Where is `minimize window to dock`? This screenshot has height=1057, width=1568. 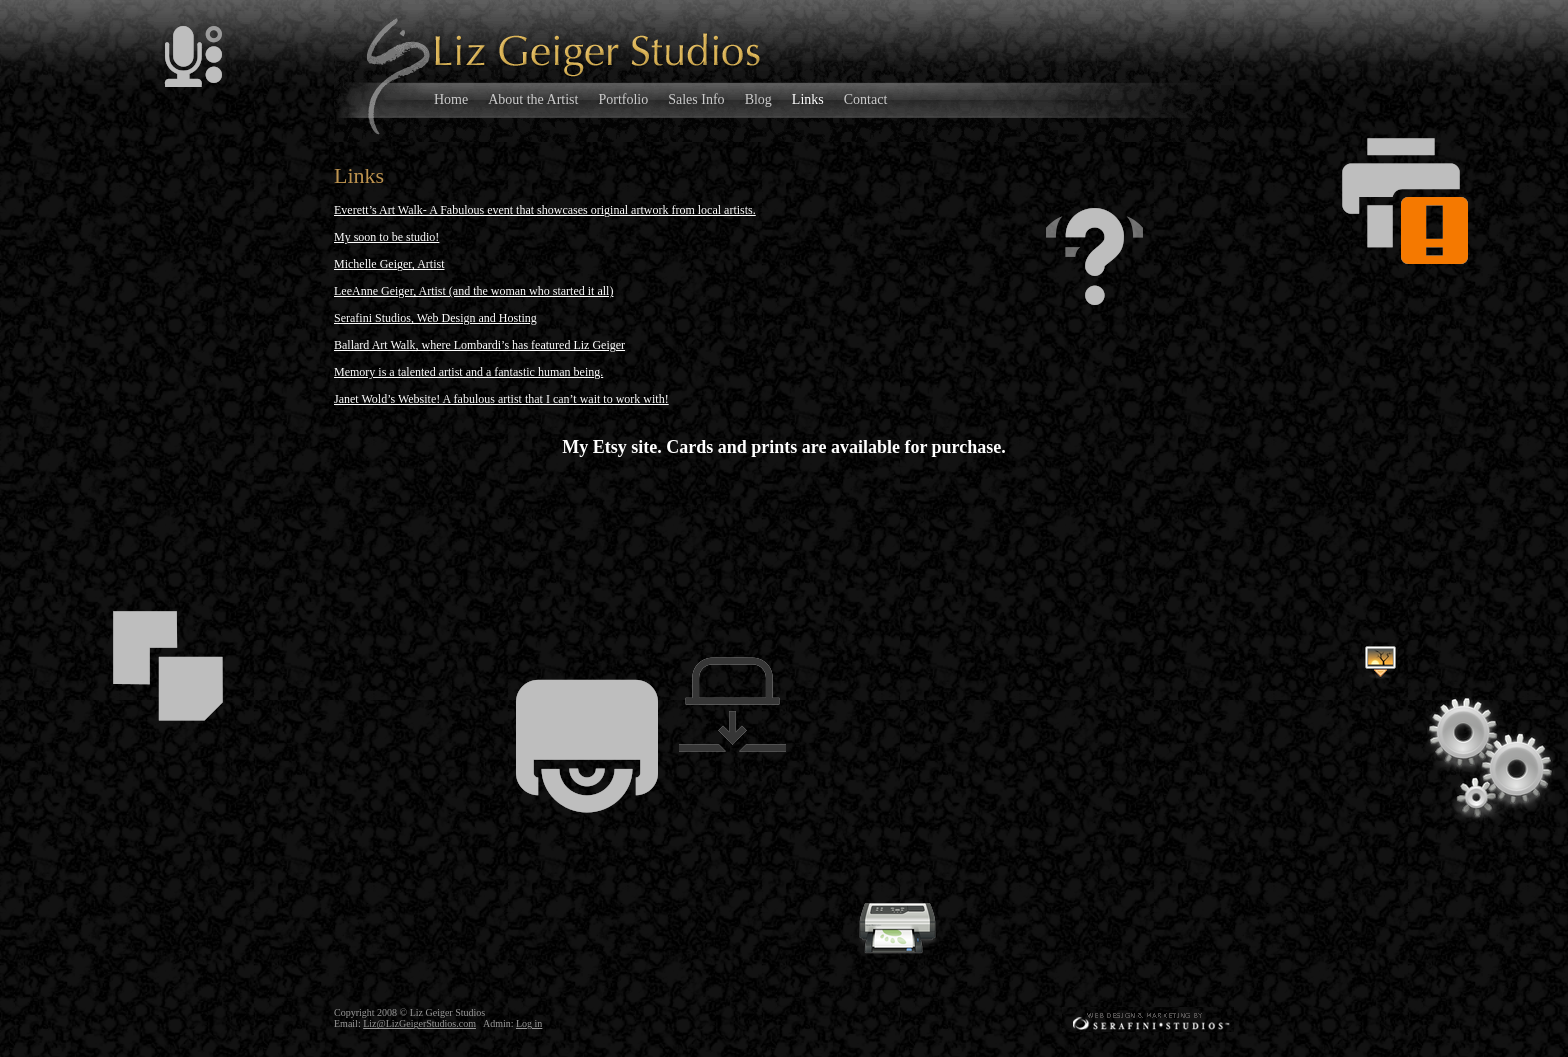
minimize window to dock is located at coordinates (732, 704).